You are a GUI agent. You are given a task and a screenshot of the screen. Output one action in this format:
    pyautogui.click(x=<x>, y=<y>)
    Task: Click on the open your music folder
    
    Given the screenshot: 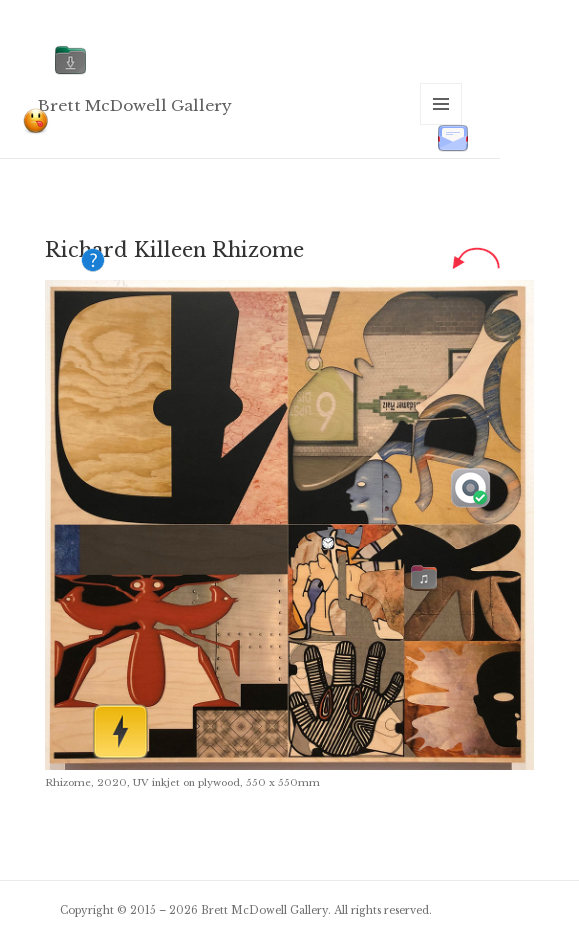 What is the action you would take?
    pyautogui.click(x=424, y=577)
    